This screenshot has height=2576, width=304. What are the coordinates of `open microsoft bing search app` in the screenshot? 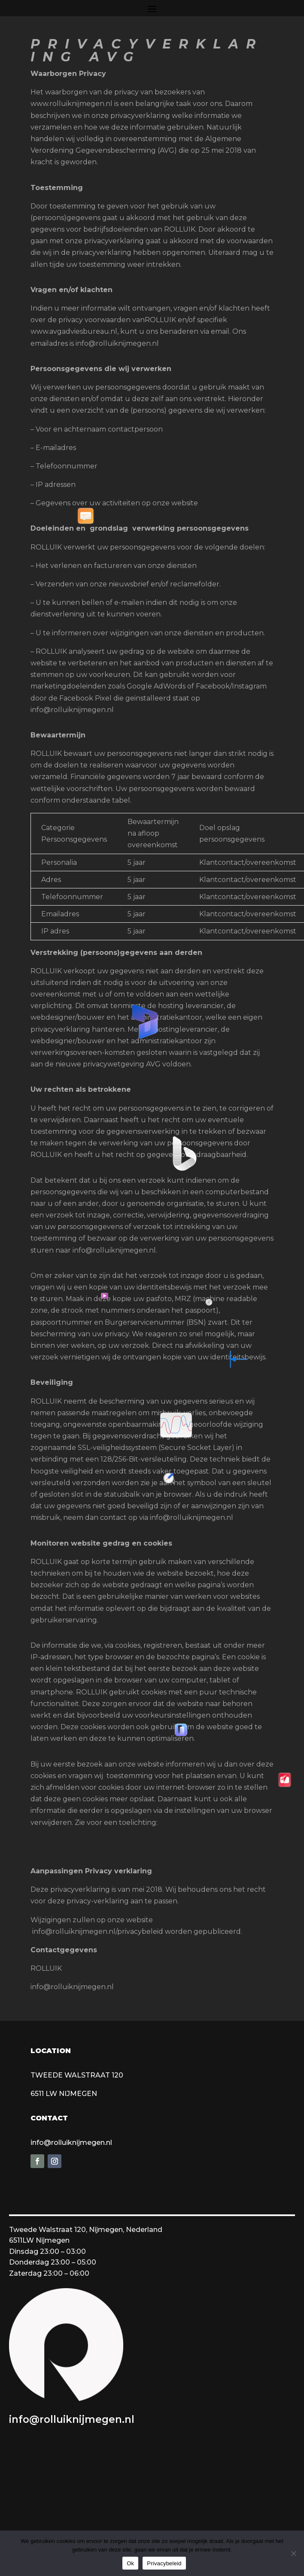 It's located at (185, 1154).